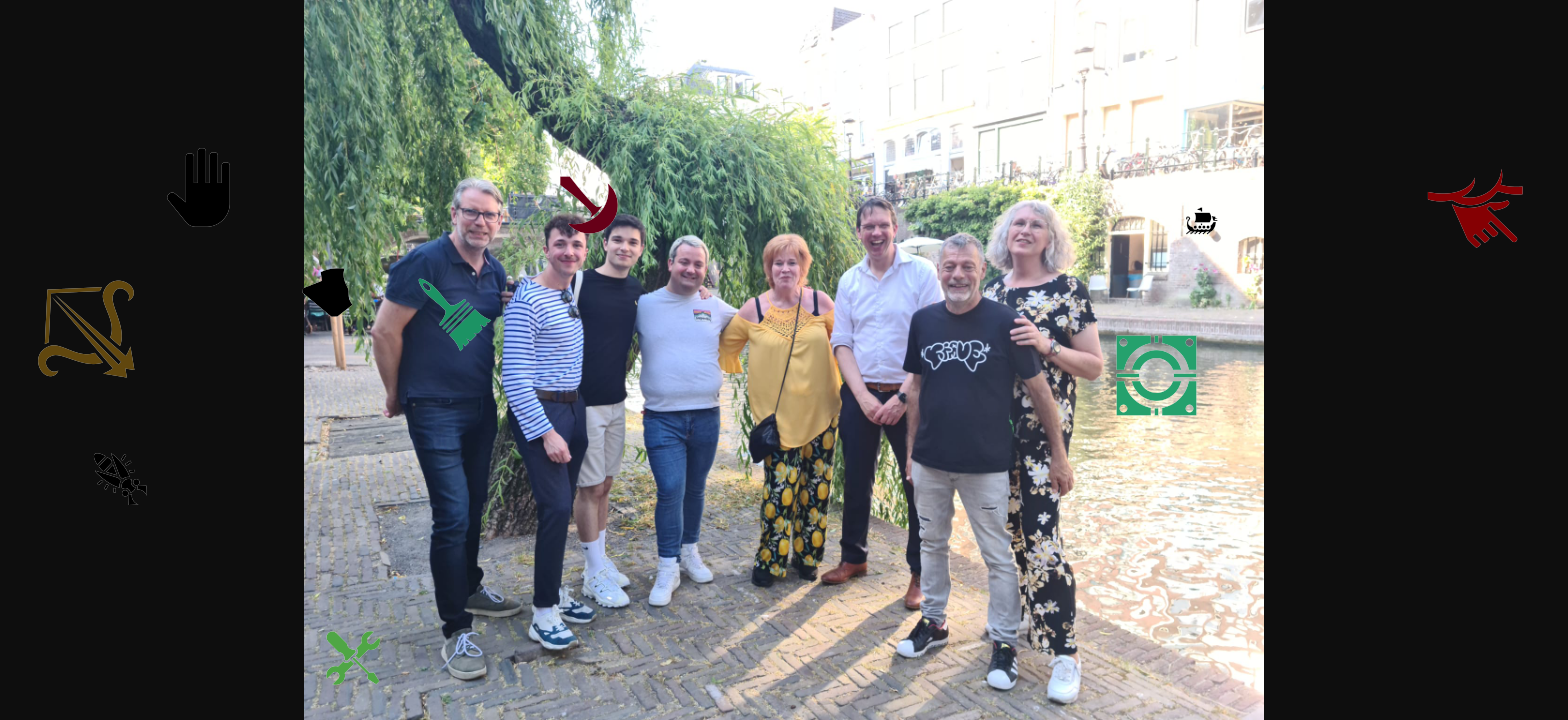  What do you see at coordinates (198, 187) in the screenshot?
I see `stop or pause current action` at bounding box center [198, 187].